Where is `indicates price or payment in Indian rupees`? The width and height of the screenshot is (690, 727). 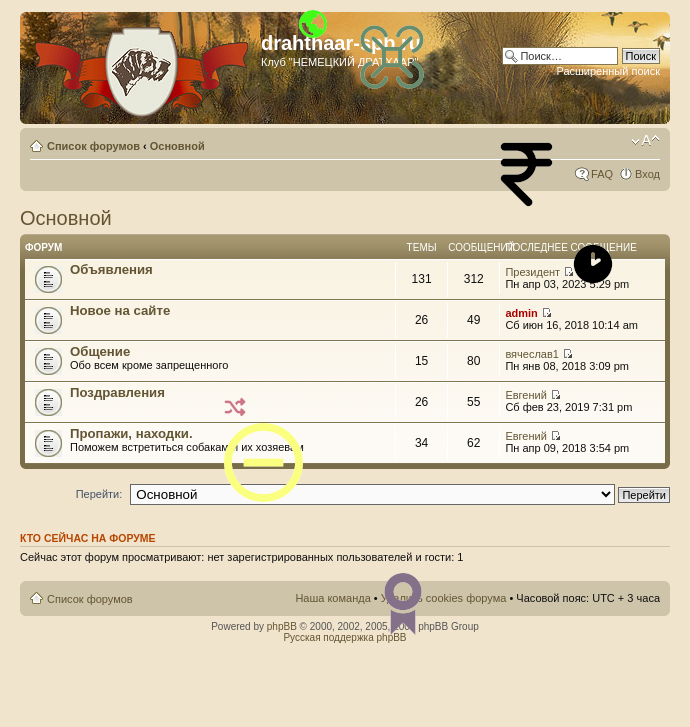 indicates price or payment in Indian rupees is located at coordinates (524, 174).